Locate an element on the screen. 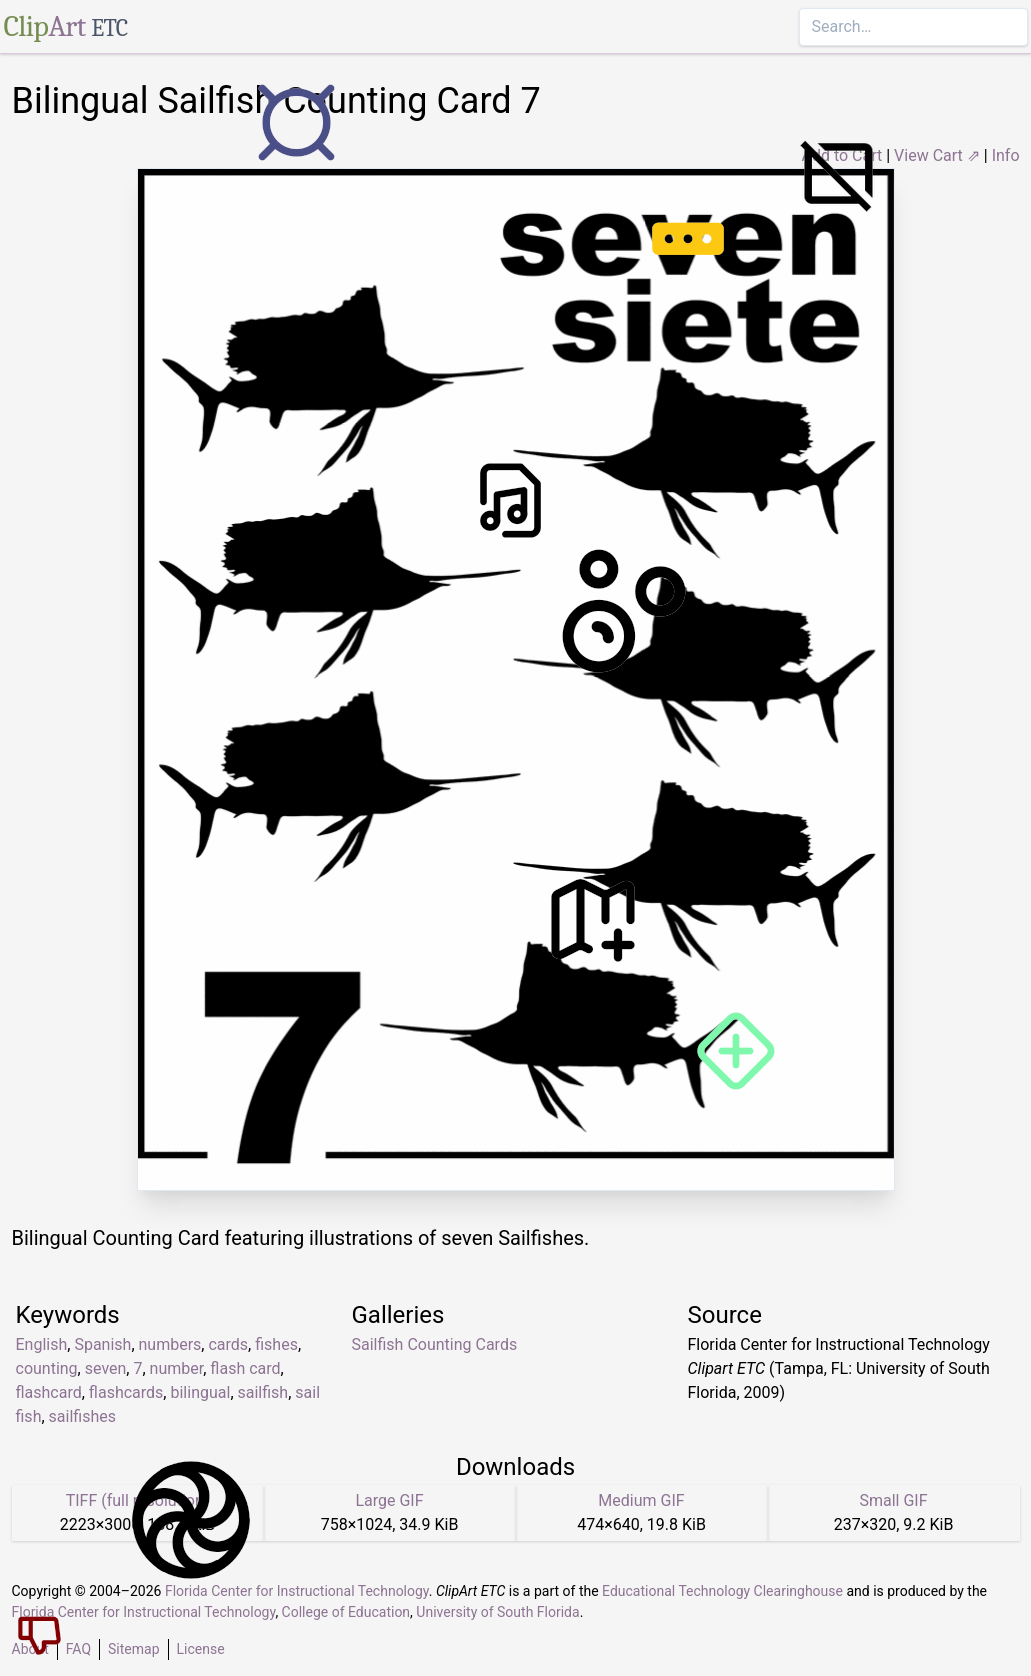 The image size is (1031, 1676). open chat or messaging is located at coordinates (624, 611).